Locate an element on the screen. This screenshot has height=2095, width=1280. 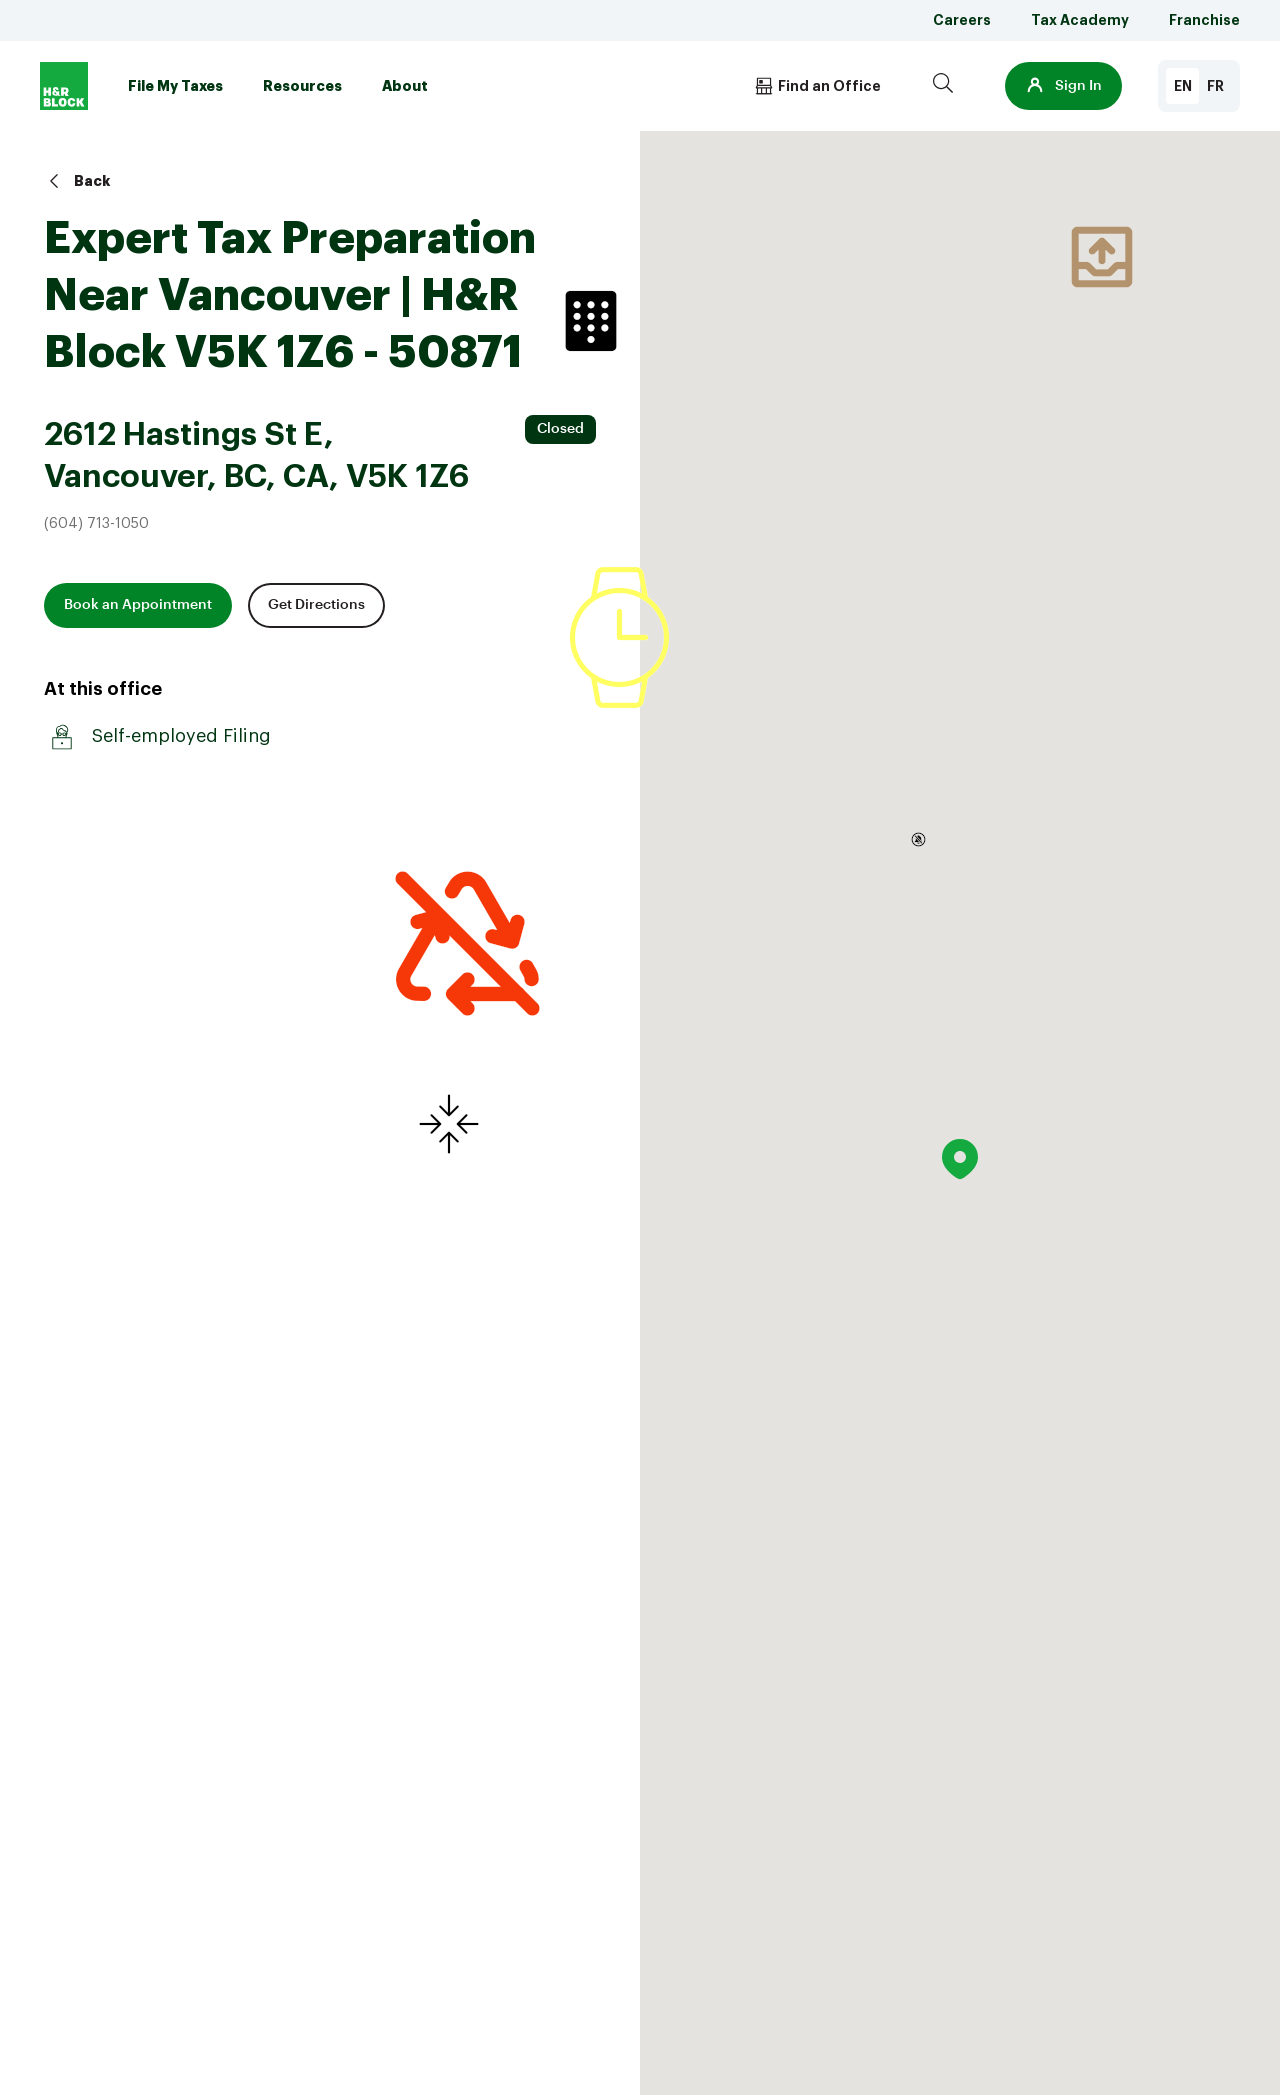
view watch or wearable device settings is located at coordinates (619, 637).